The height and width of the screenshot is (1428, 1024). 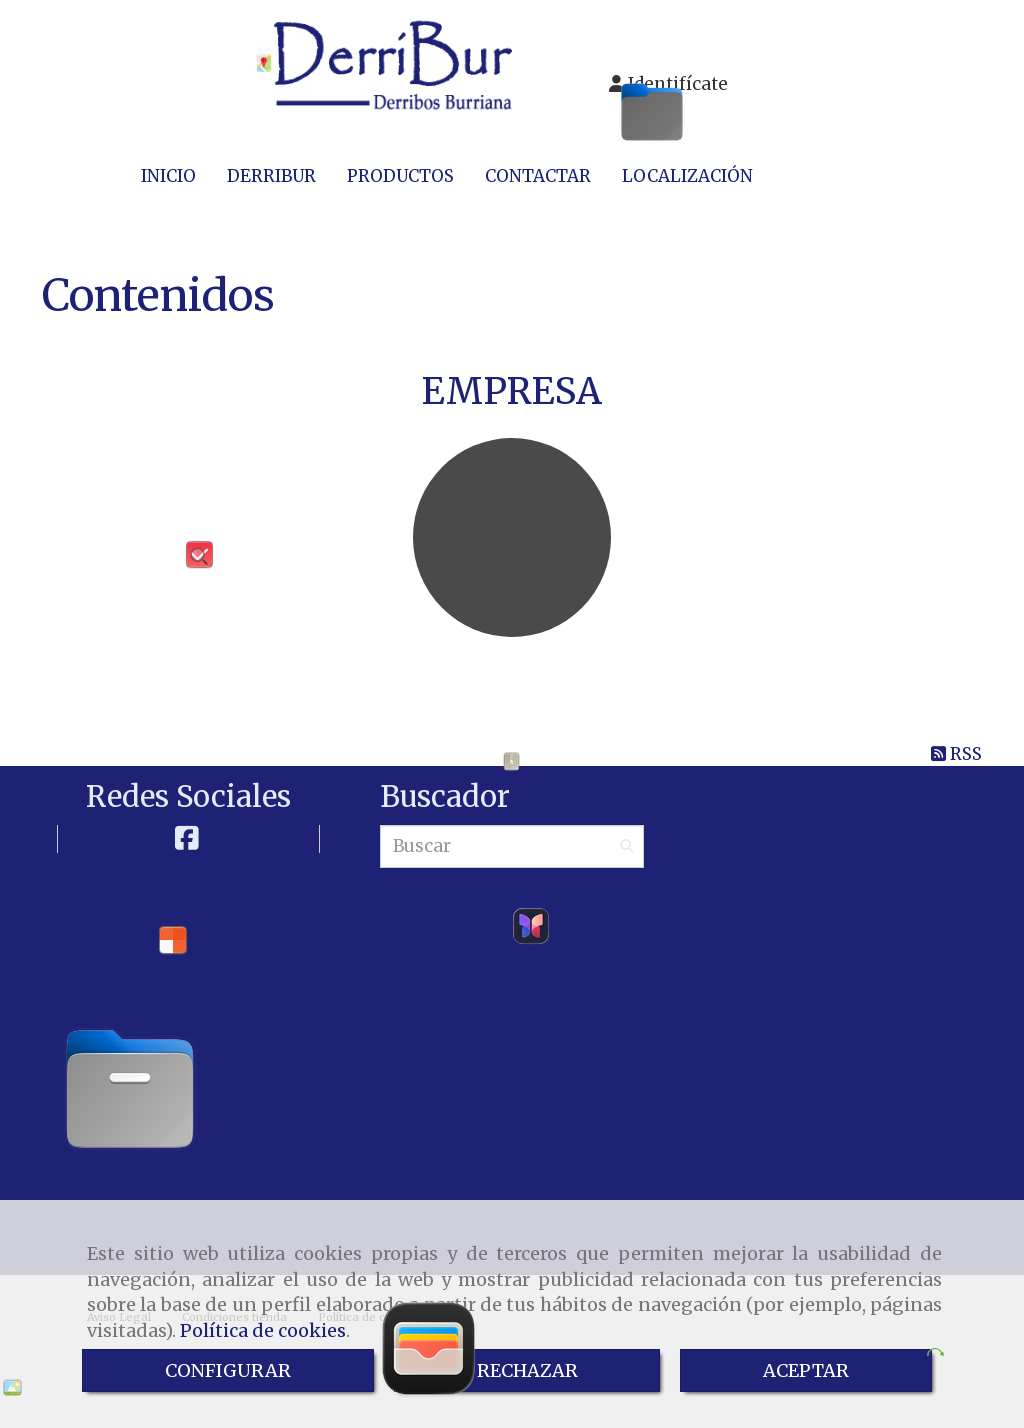 What do you see at coordinates (173, 940) in the screenshot?
I see `switch to the bottom-left workspace` at bounding box center [173, 940].